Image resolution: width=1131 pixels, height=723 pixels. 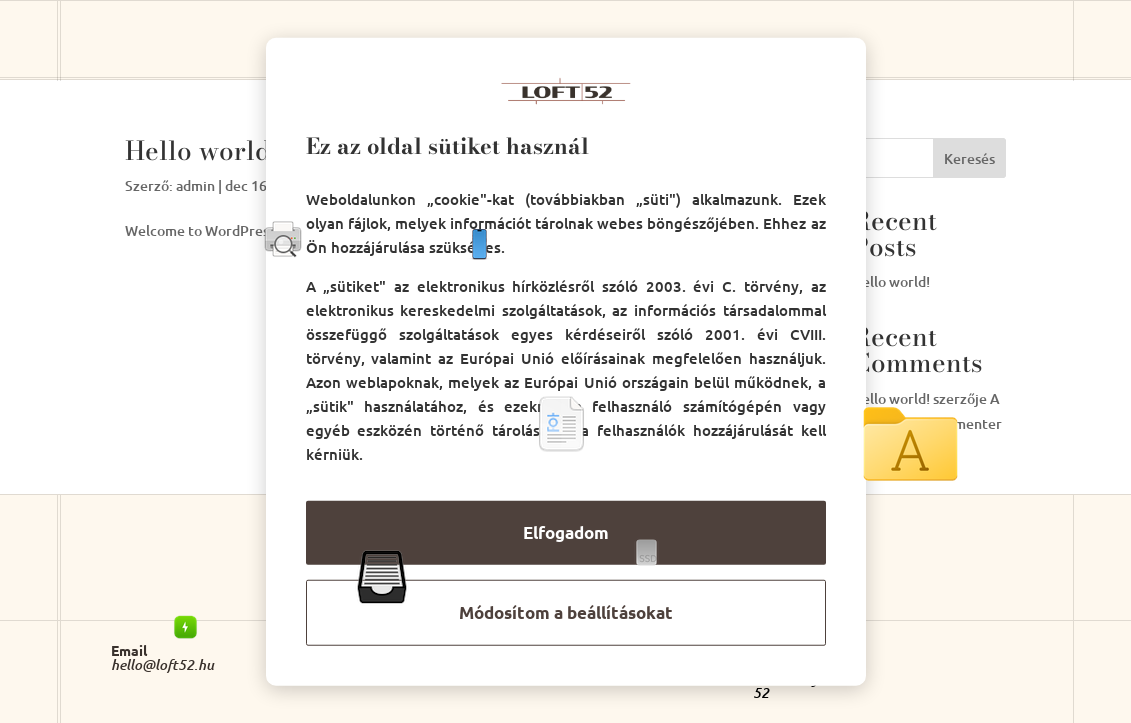 I want to click on open a Hangul Word Processor (.hwp) document, so click(x=561, y=423).